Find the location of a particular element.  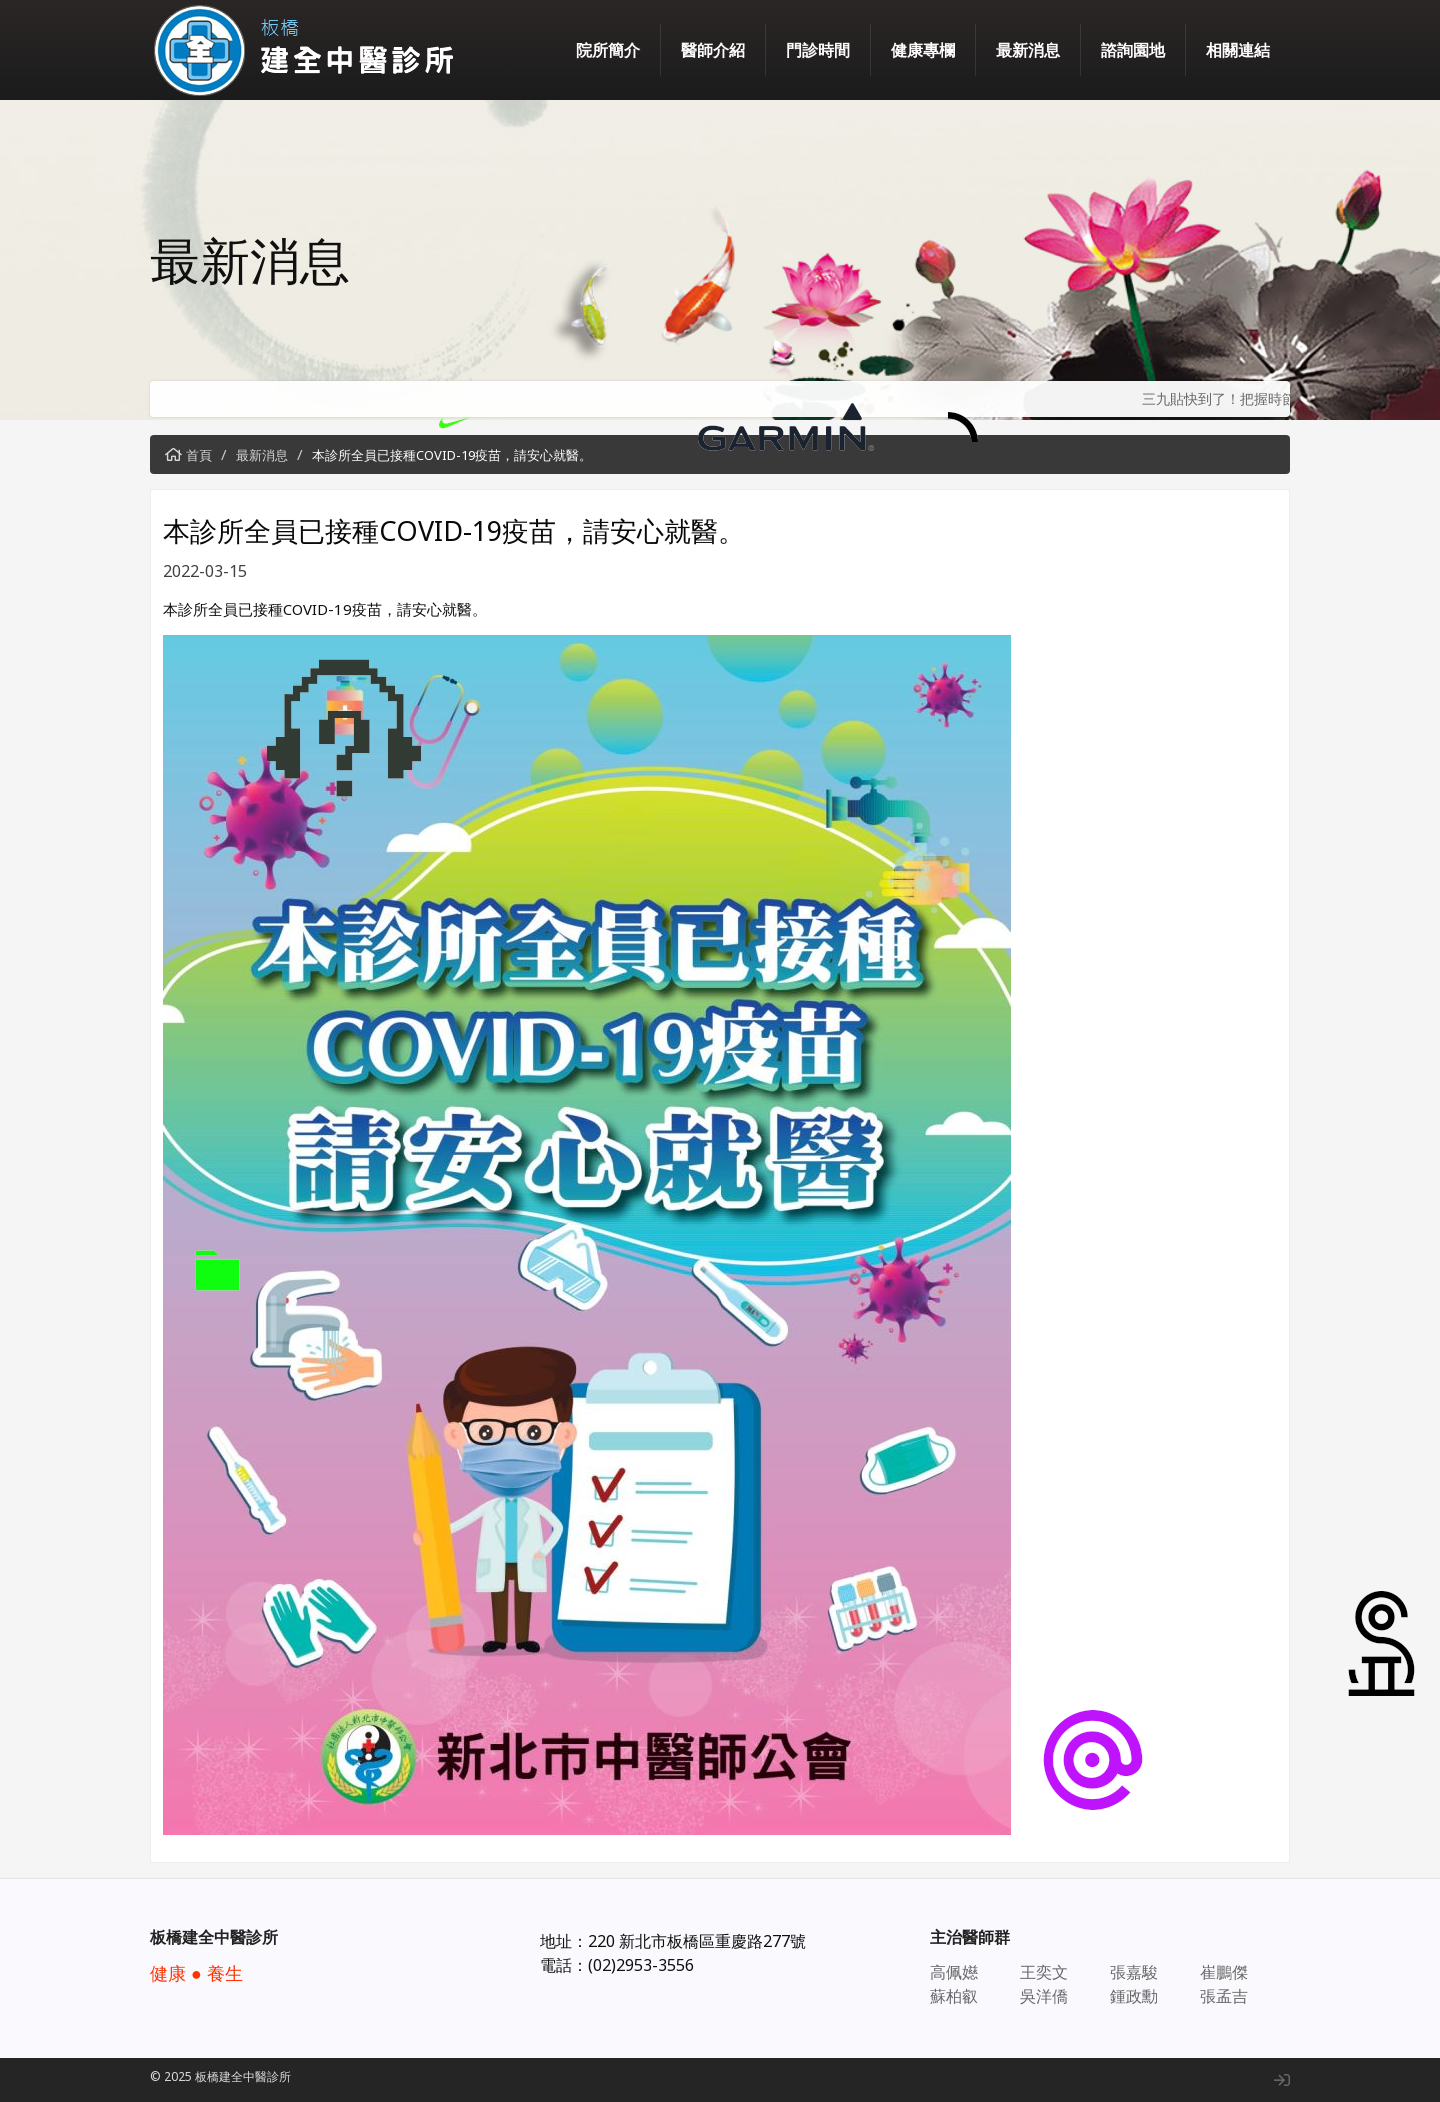

garmin app or service branding is located at coordinates (786, 427).